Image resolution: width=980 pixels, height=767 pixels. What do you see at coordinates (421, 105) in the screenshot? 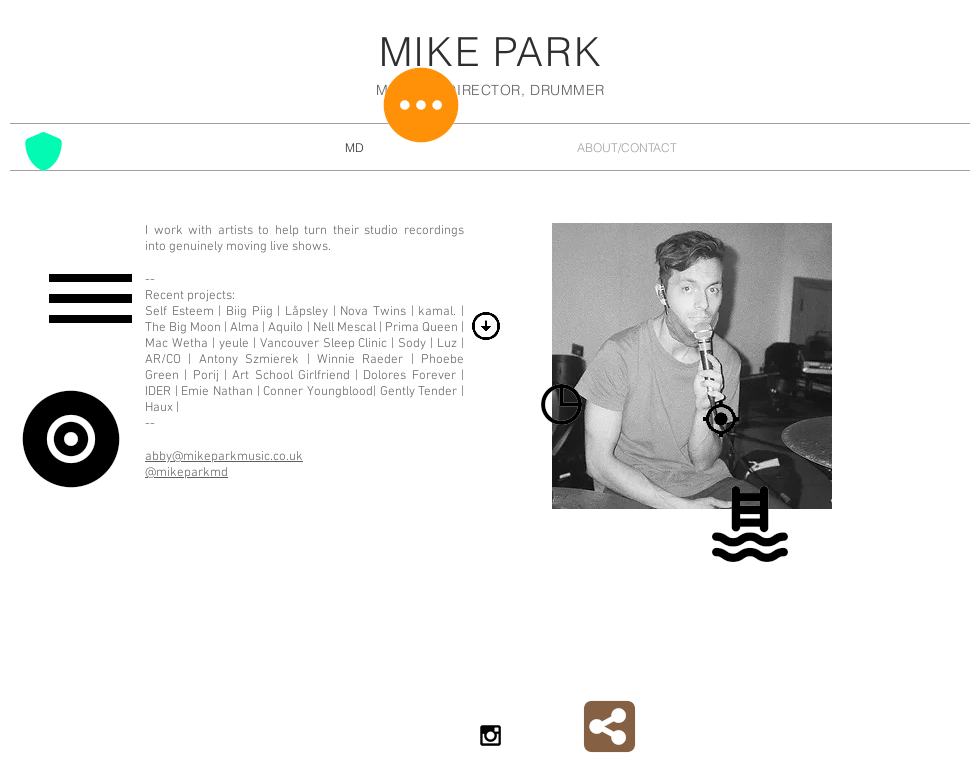
I see `access more options or actions` at bounding box center [421, 105].